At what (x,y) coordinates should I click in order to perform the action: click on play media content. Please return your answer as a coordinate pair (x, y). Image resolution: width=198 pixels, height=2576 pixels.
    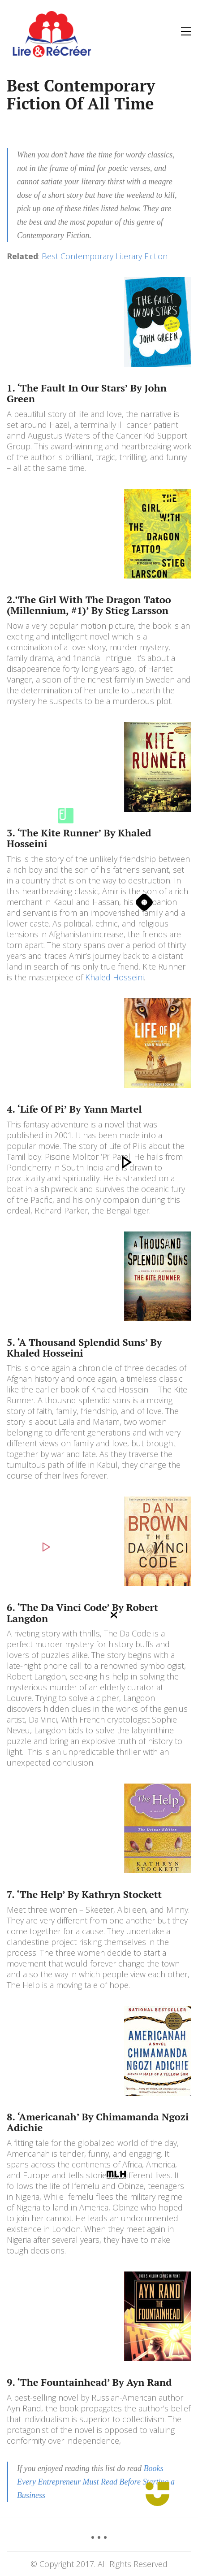
    Looking at the image, I should click on (45, 1547).